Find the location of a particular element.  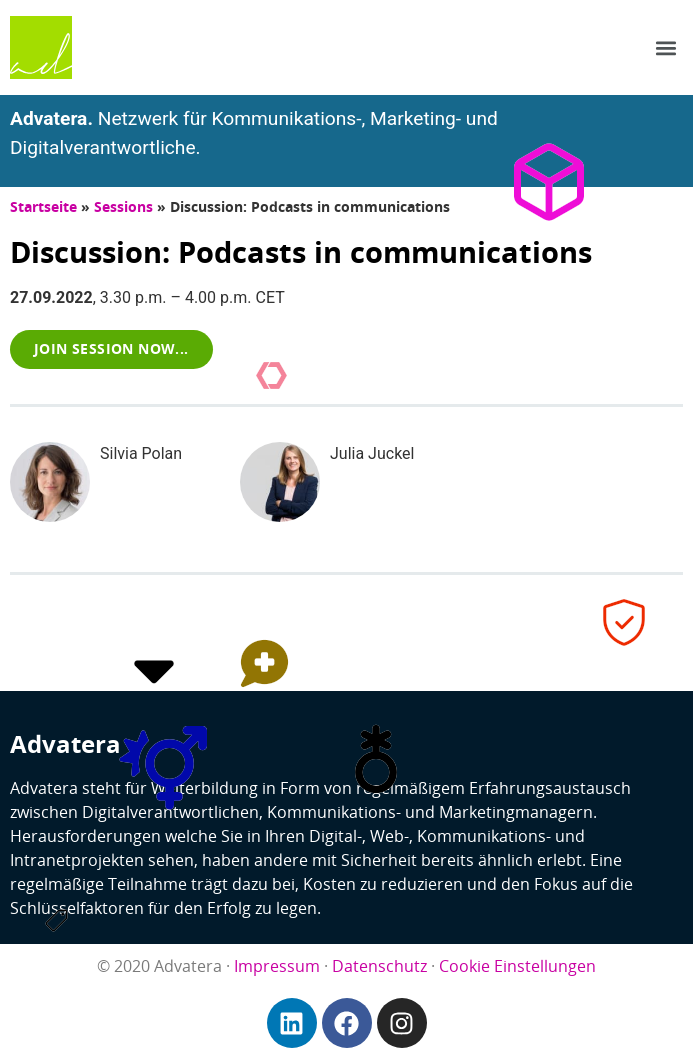

indicates gender-based violence awareness or resources is located at coordinates (163, 770).